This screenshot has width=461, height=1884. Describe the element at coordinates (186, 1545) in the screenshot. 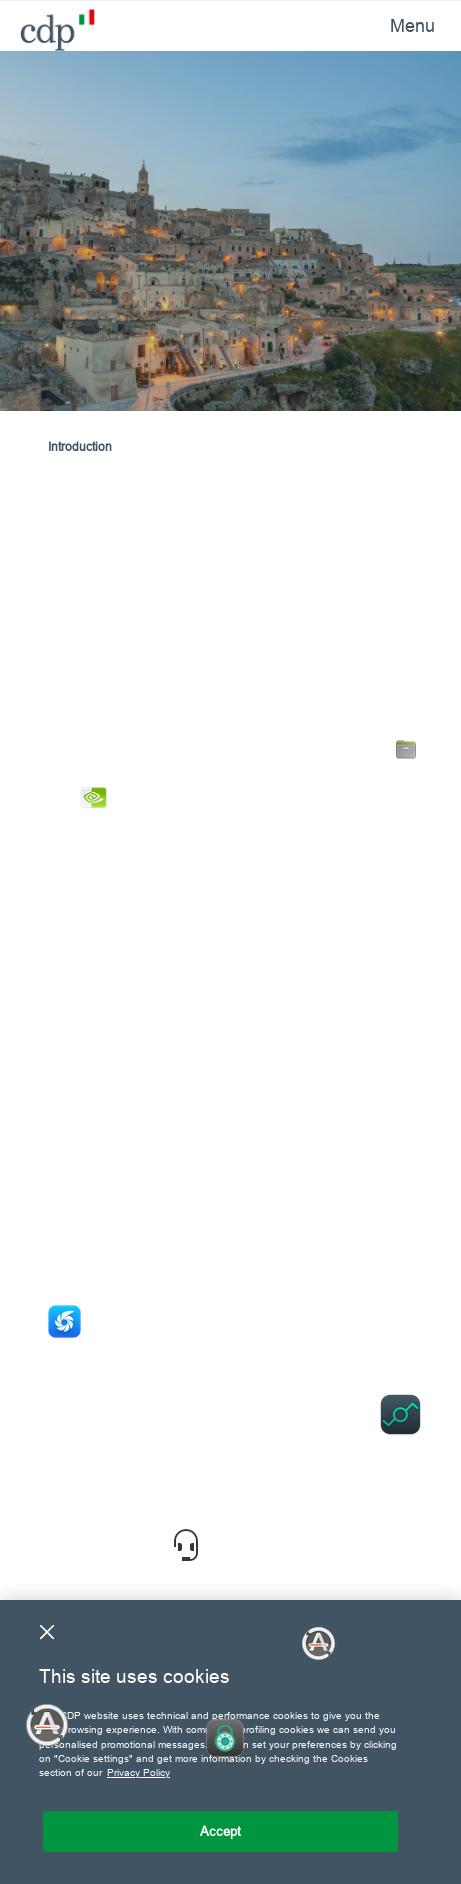

I see `audio or headset settings` at that location.